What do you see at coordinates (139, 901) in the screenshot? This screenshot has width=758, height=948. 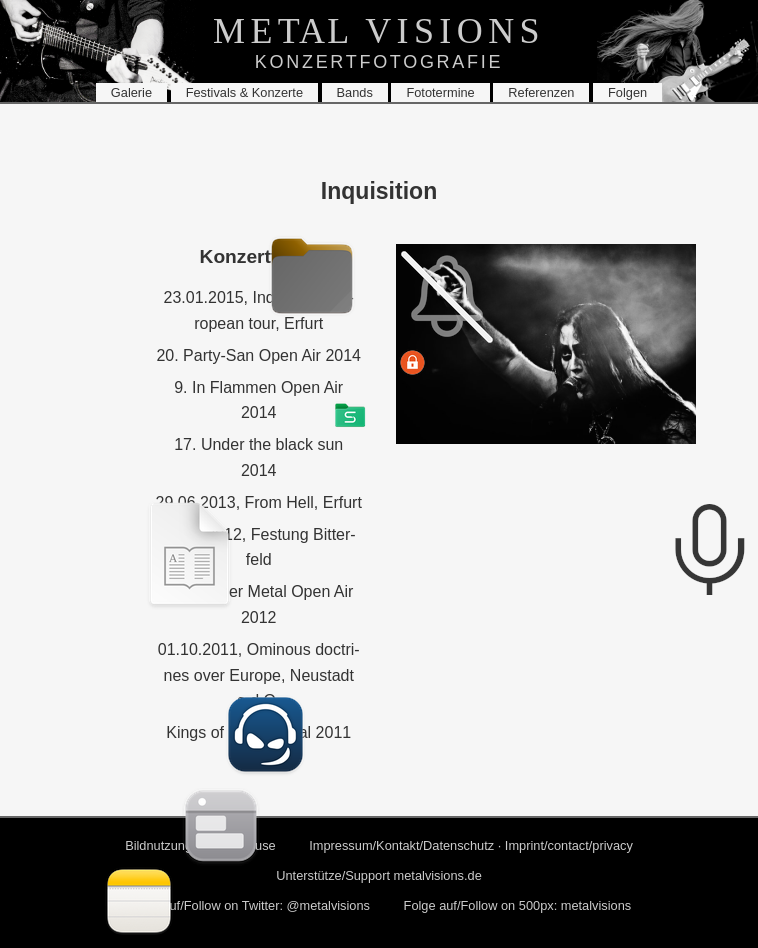 I see `open the notes app` at bounding box center [139, 901].